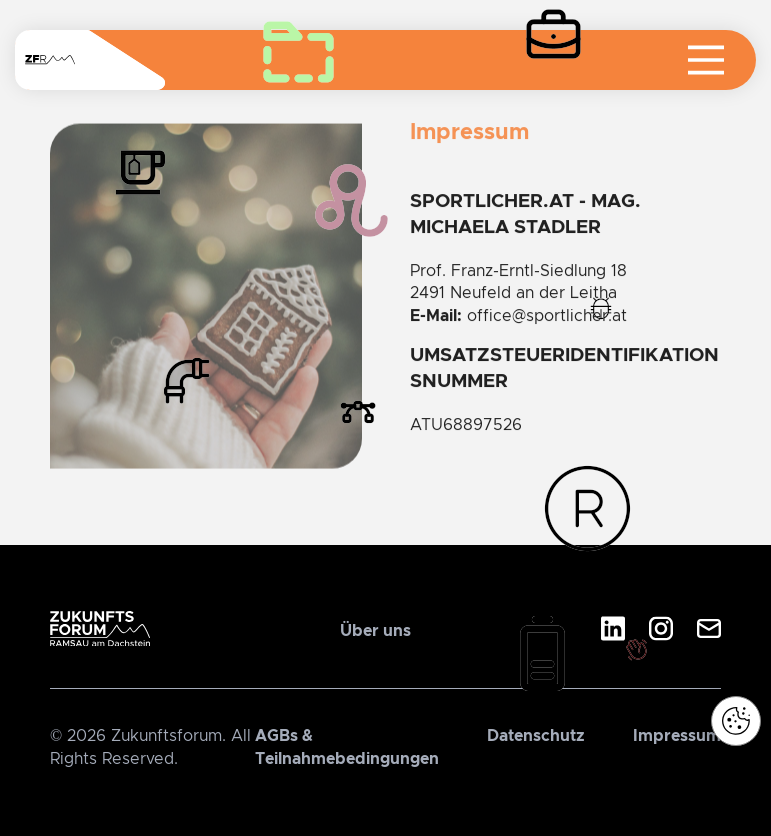  Describe the element at coordinates (636, 649) in the screenshot. I see `send a greeting or say hello` at that location.